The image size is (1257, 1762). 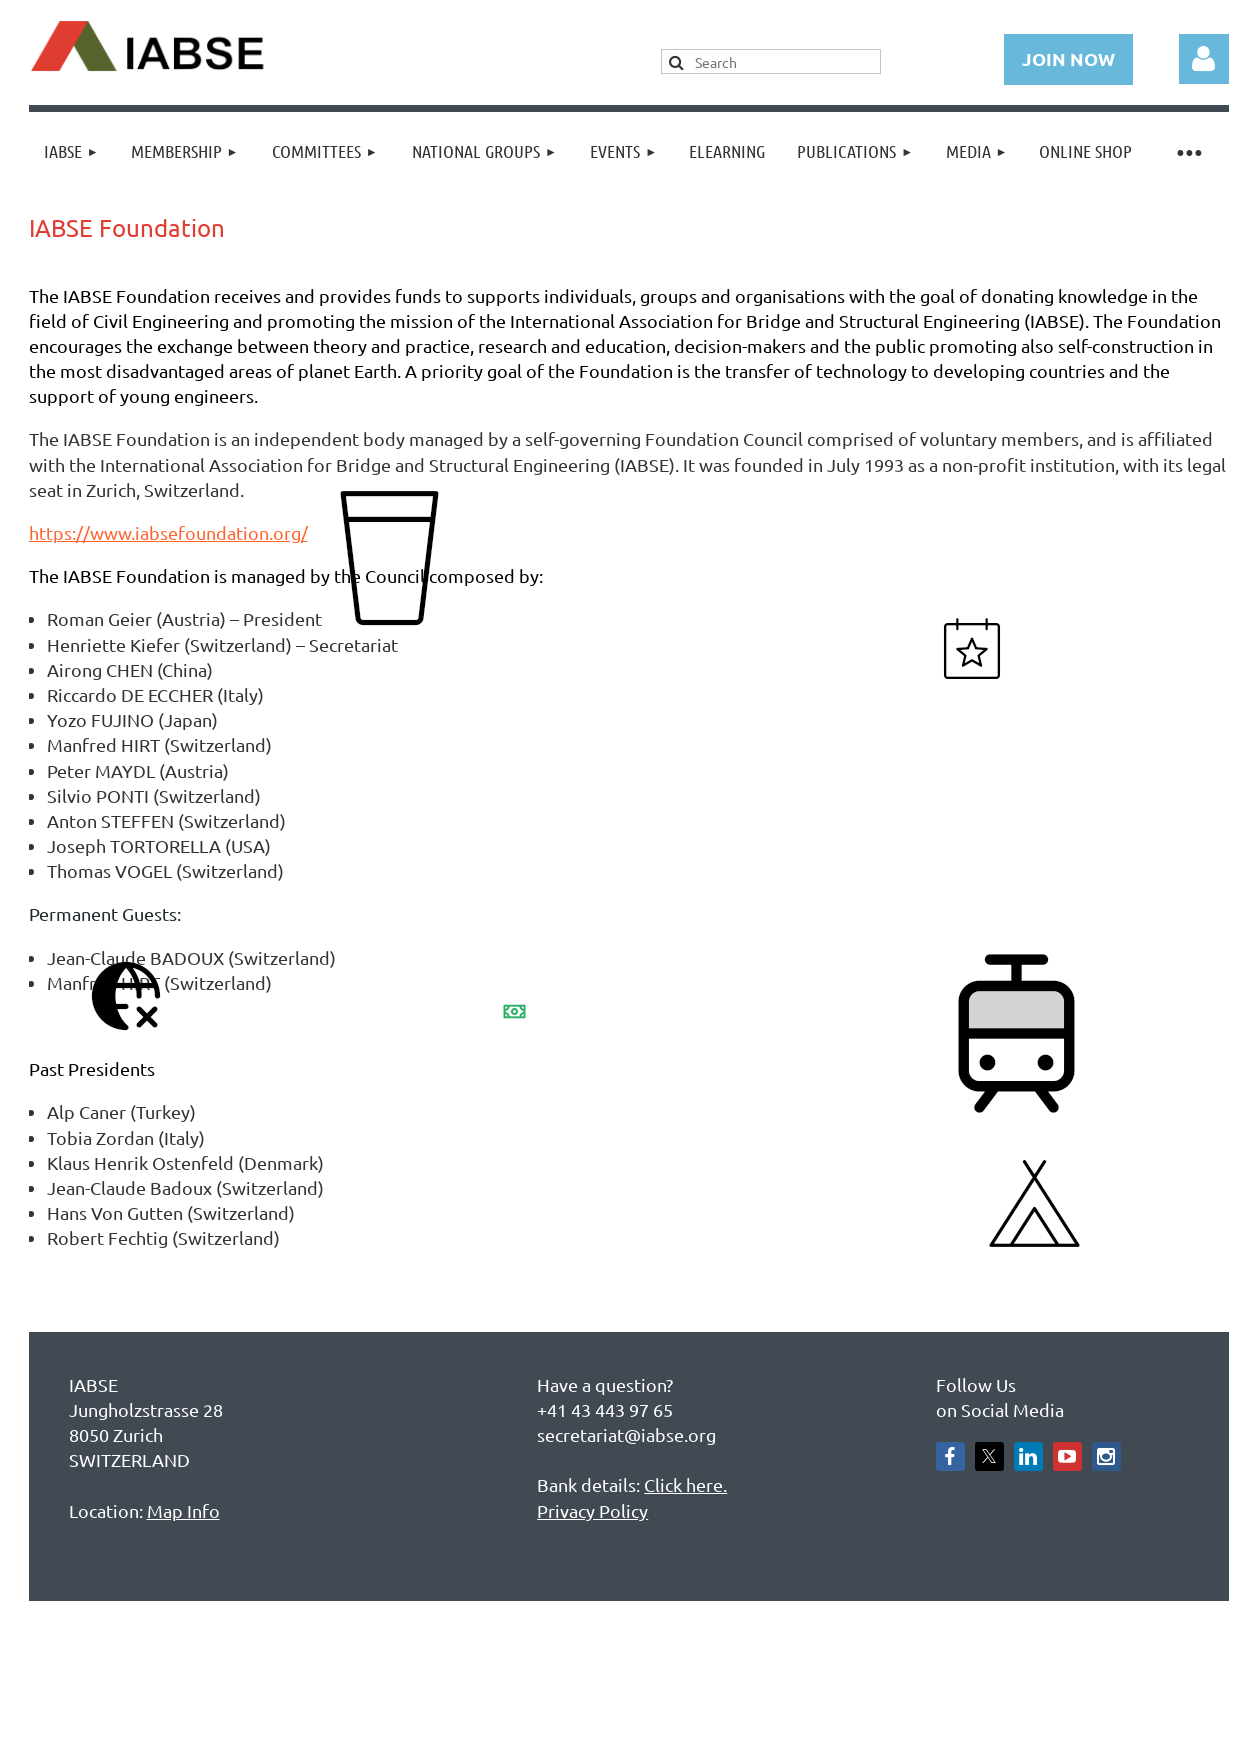 I want to click on view account balance or funds, so click(x=514, y=1011).